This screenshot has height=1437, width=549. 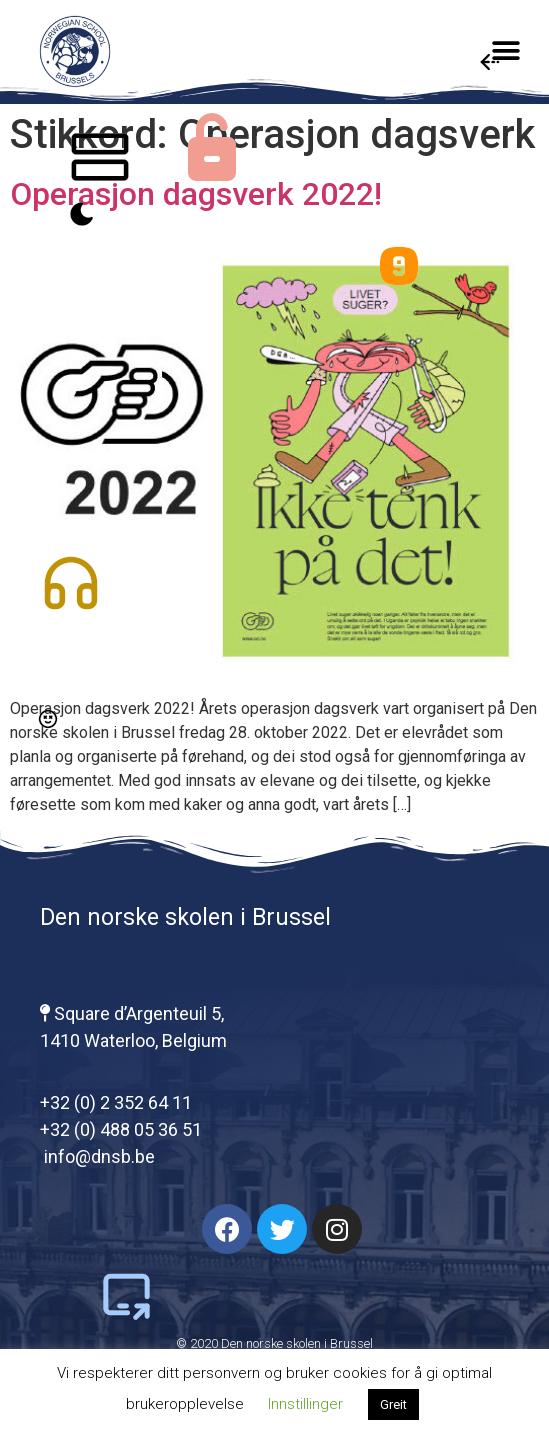 I want to click on share content from tablet to another device, so click(x=126, y=1294).